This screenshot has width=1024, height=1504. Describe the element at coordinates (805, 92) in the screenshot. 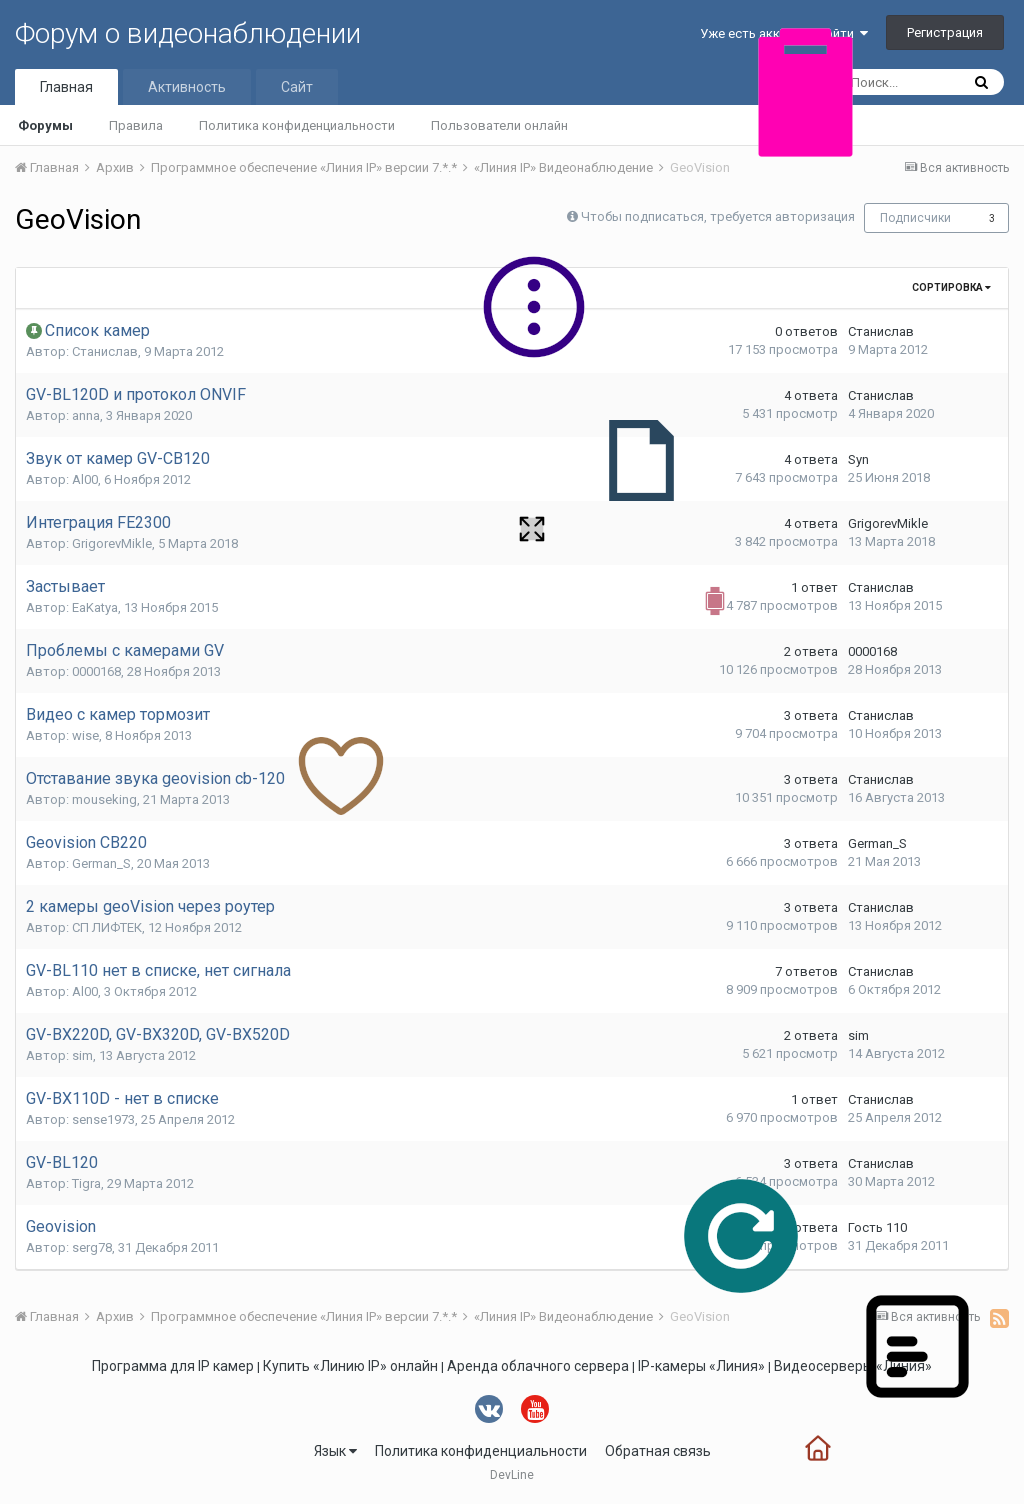

I see `copy to clipboard` at that location.